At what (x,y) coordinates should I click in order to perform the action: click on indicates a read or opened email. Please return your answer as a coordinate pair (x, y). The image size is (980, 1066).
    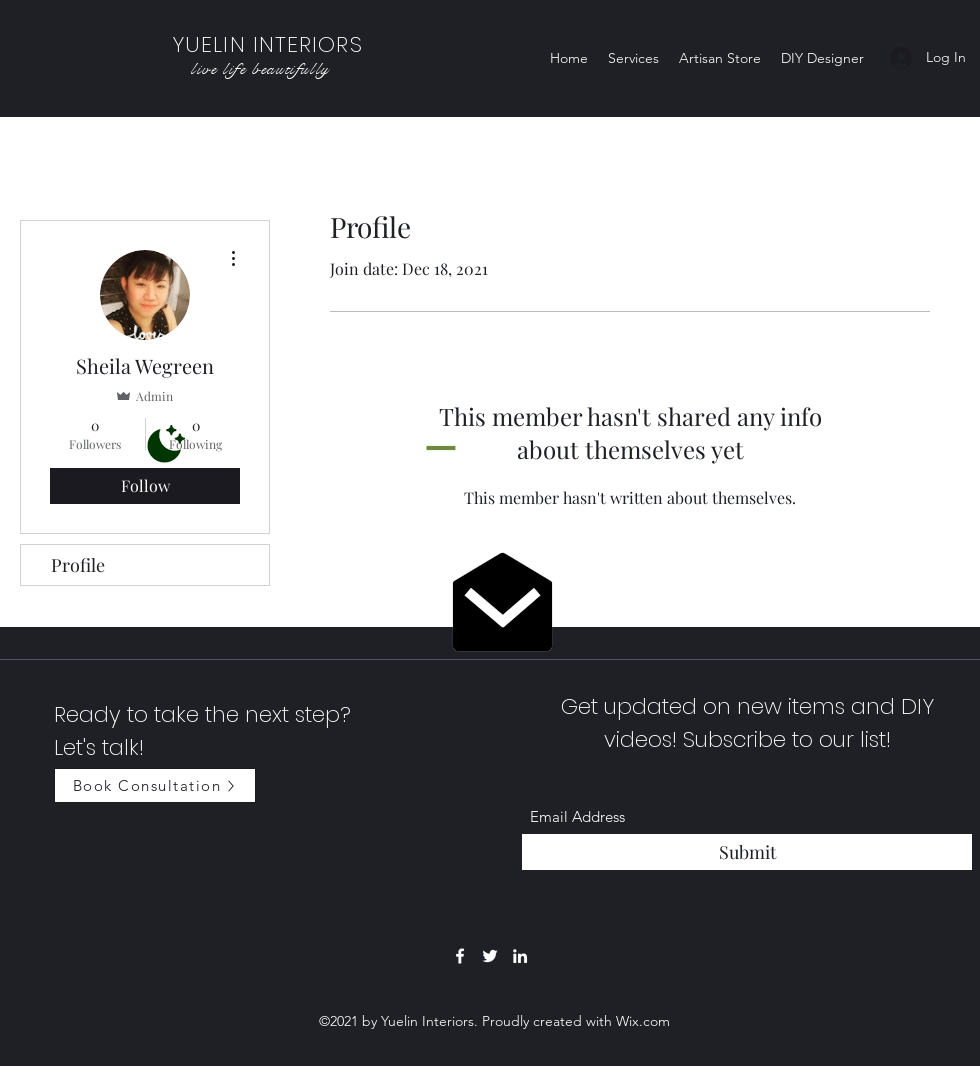
    Looking at the image, I should click on (502, 606).